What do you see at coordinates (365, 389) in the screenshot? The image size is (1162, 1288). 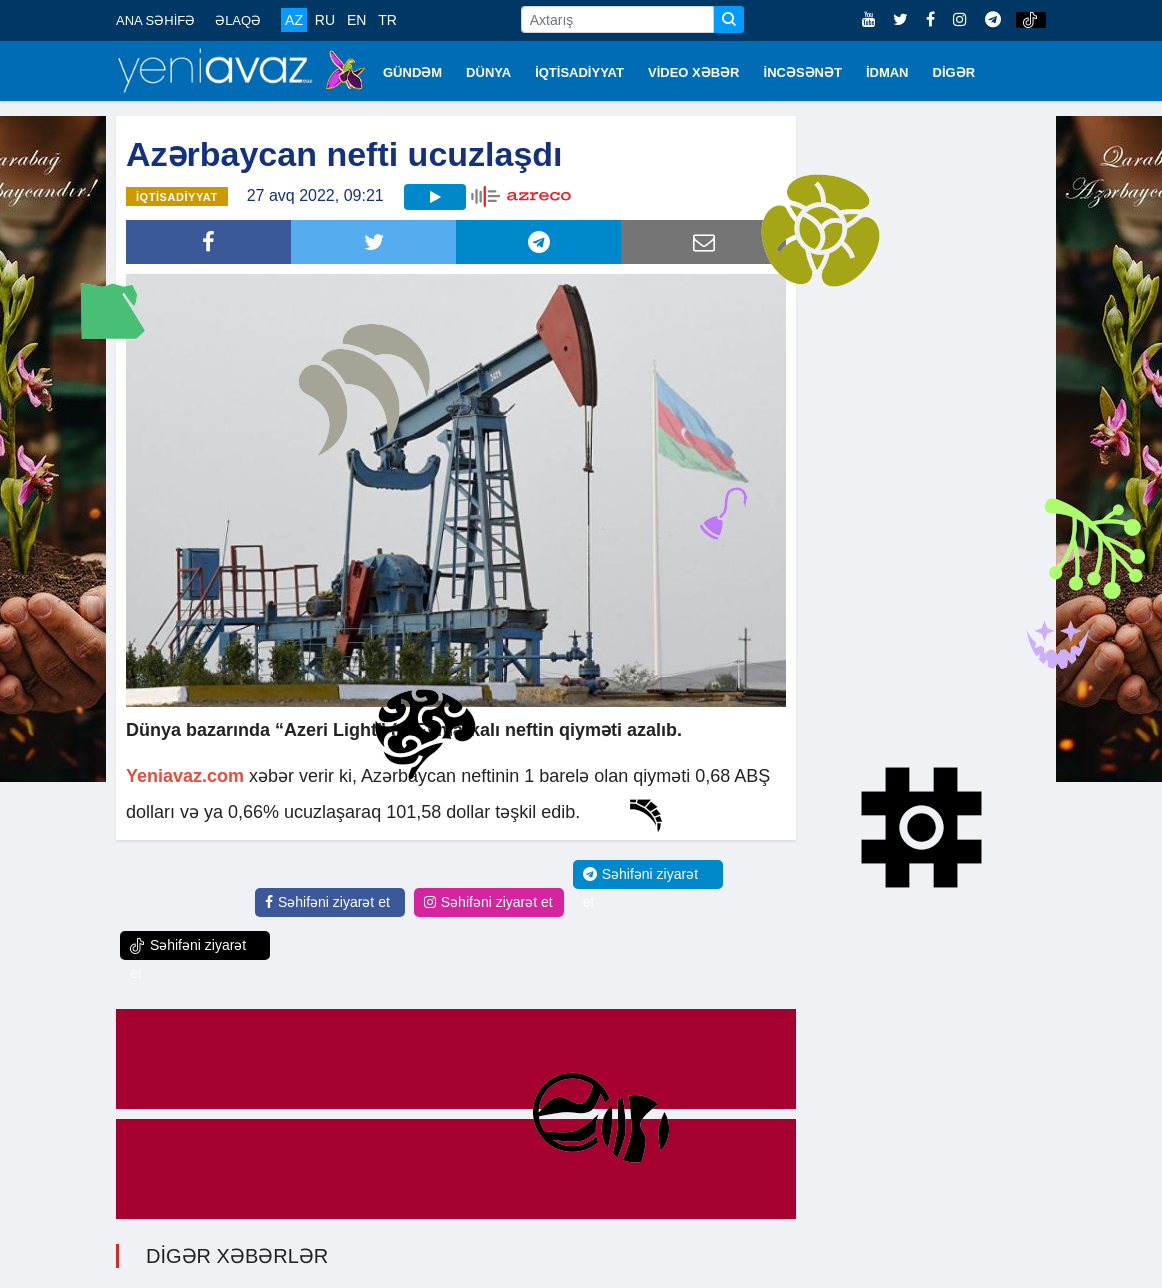 I see `indicates a claw or slash attack ability` at bounding box center [365, 389].